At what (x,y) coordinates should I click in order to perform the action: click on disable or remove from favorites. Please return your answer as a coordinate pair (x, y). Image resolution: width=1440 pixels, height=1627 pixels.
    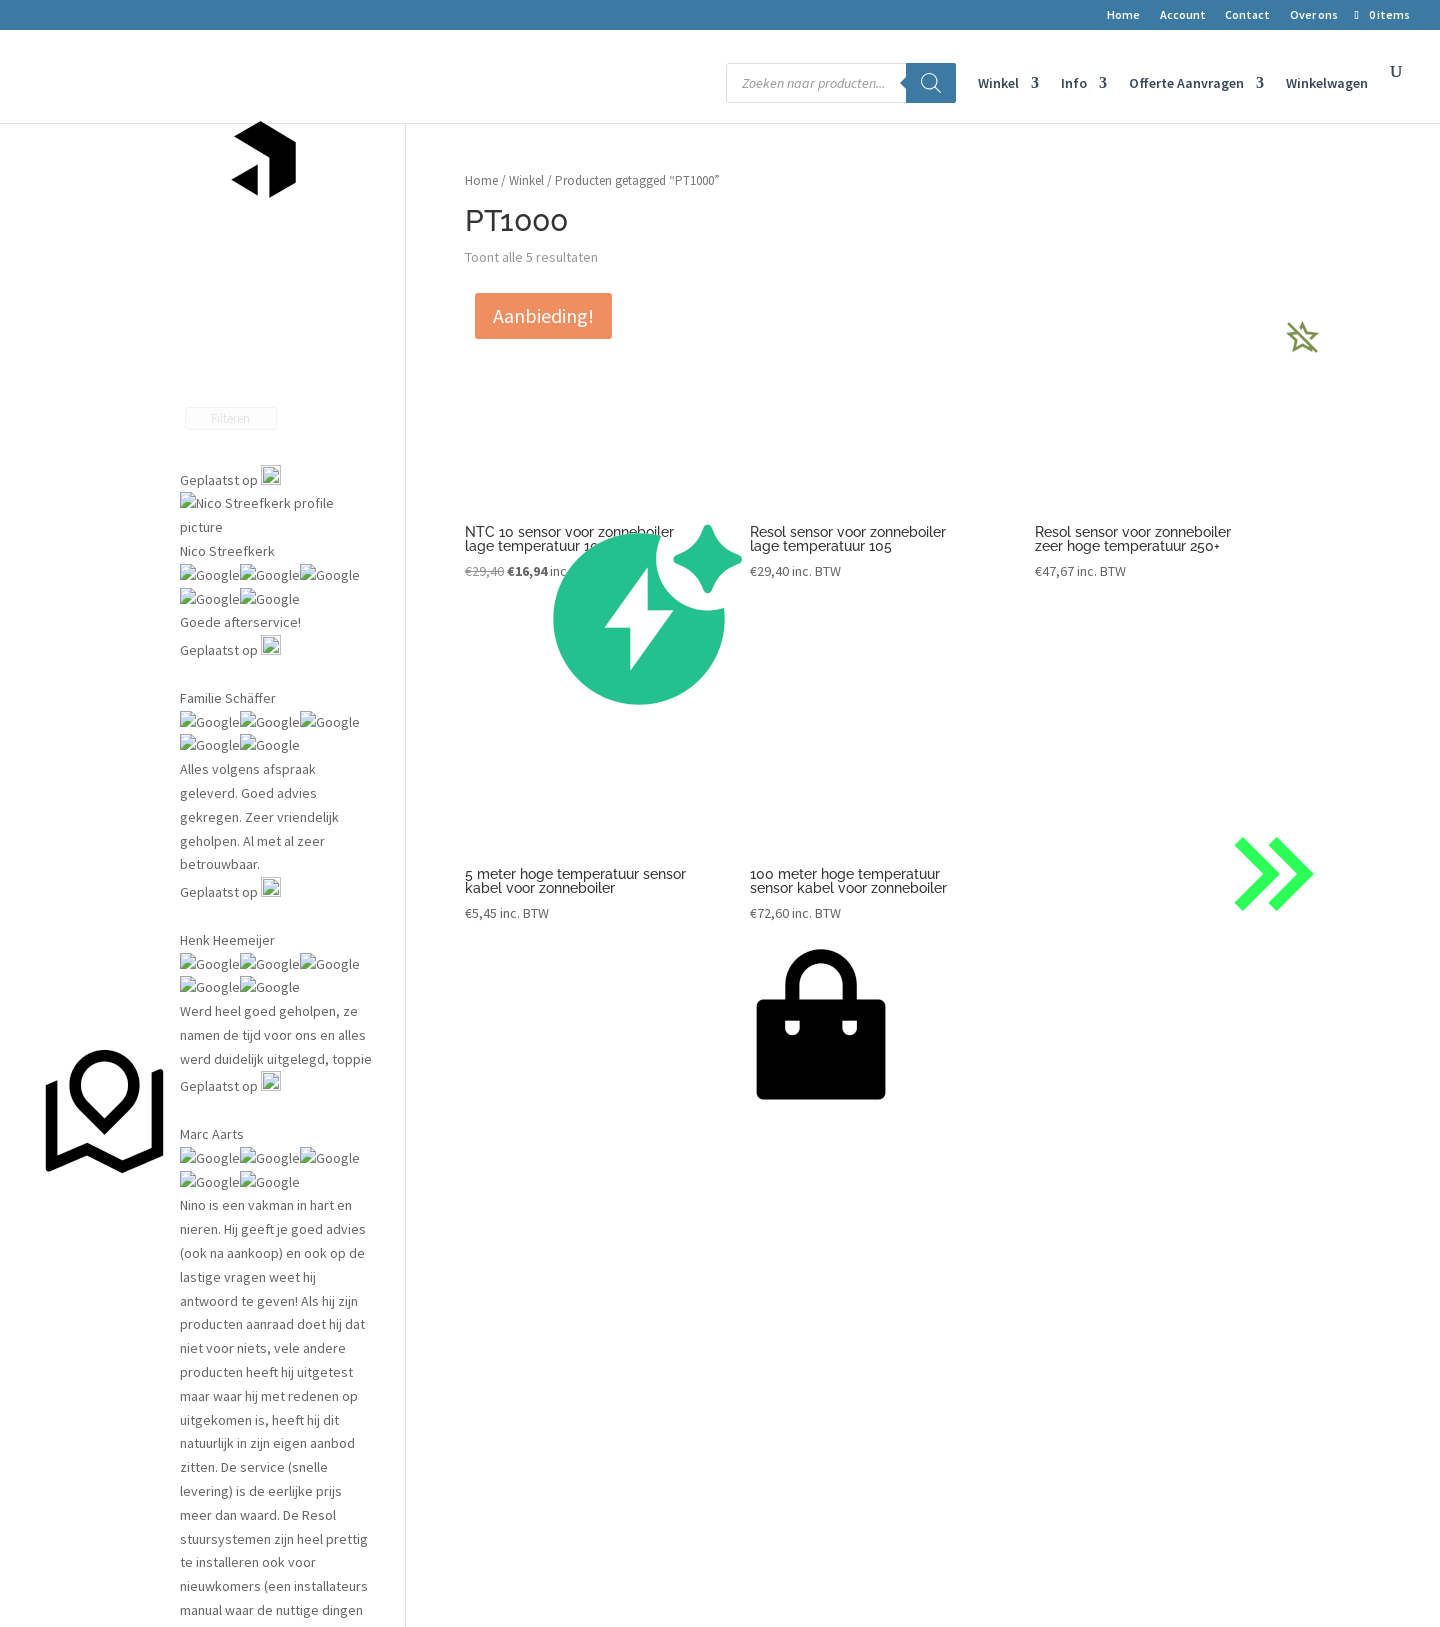
    Looking at the image, I should click on (1302, 337).